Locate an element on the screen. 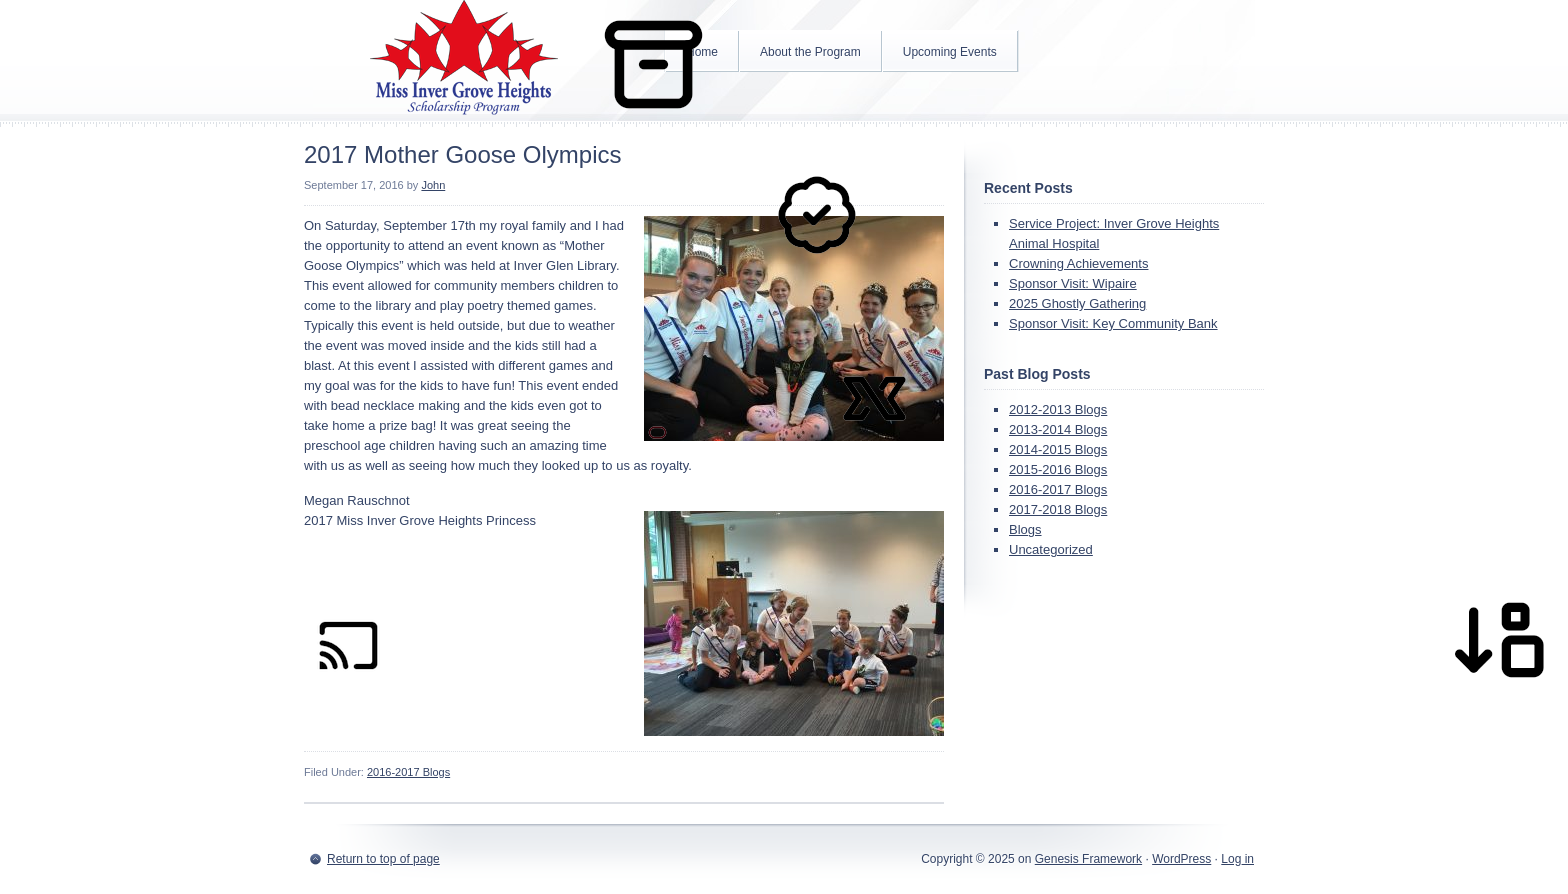 The height and width of the screenshot is (894, 1568). medication or pill tracker is located at coordinates (657, 432).